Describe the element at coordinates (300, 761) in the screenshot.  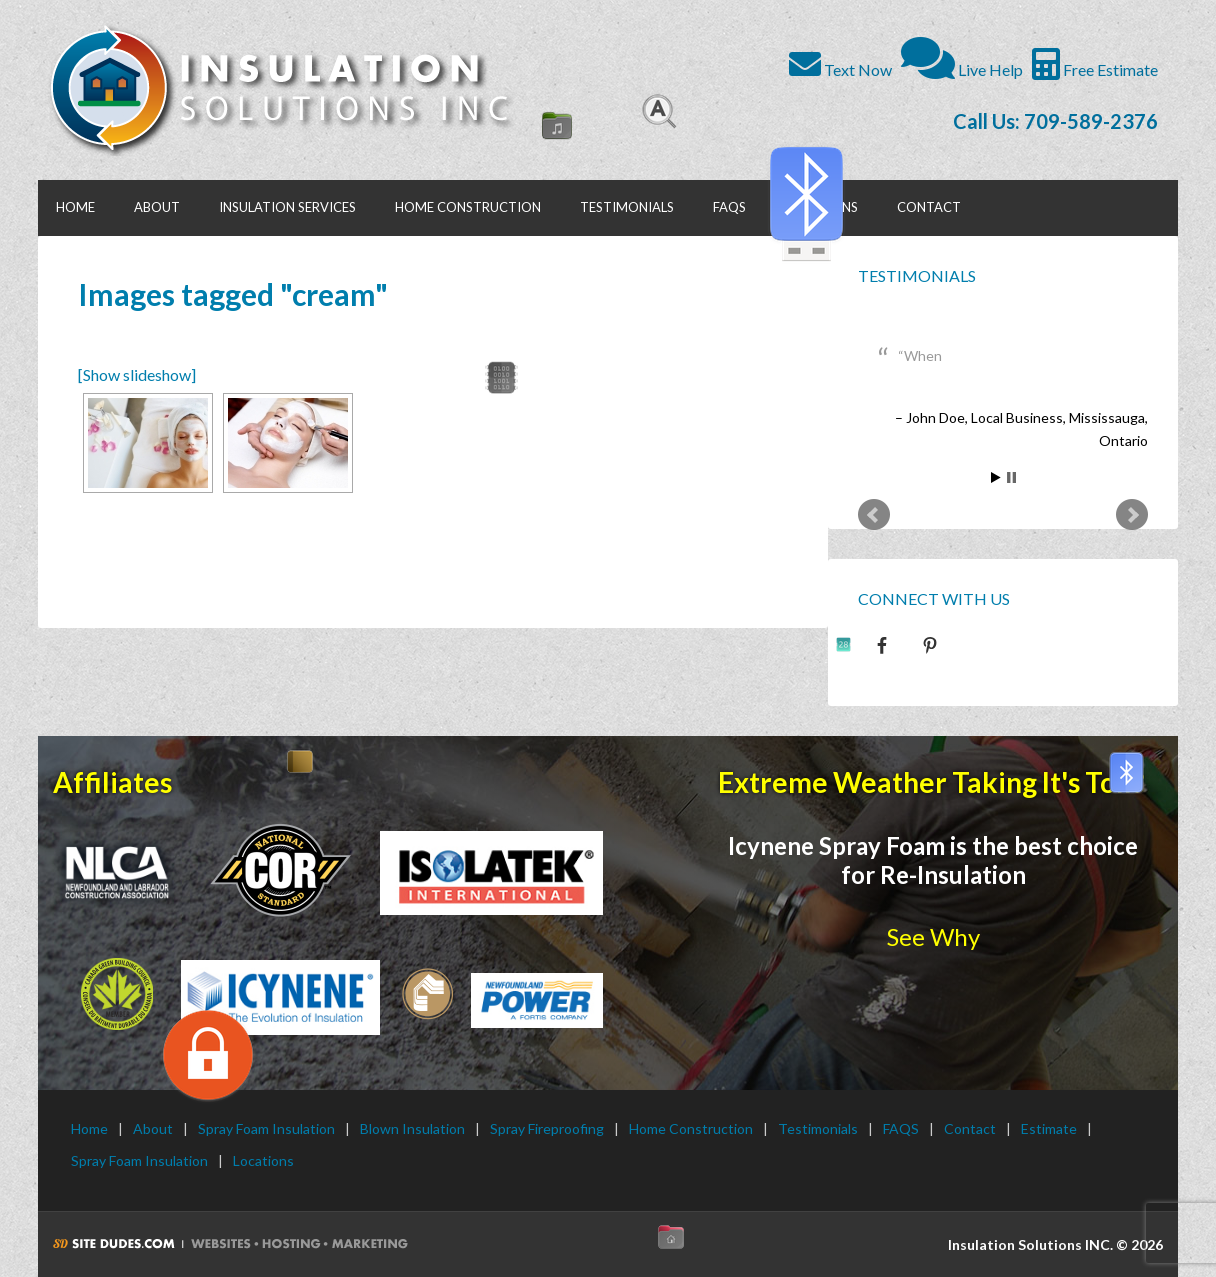
I see `access your desktop folder` at that location.